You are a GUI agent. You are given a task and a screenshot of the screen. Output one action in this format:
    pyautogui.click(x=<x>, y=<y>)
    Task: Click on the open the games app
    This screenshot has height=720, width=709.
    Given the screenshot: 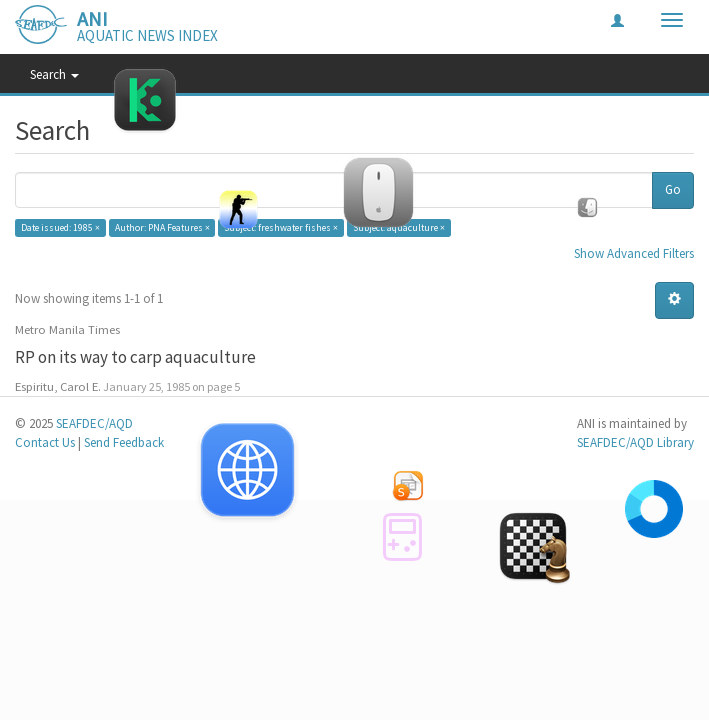 What is the action you would take?
    pyautogui.click(x=404, y=537)
    